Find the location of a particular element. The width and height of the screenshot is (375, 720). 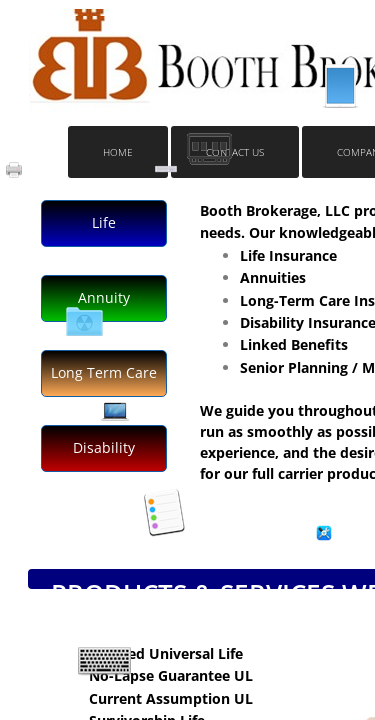

access printer settings is located at coordinates (14, 170).